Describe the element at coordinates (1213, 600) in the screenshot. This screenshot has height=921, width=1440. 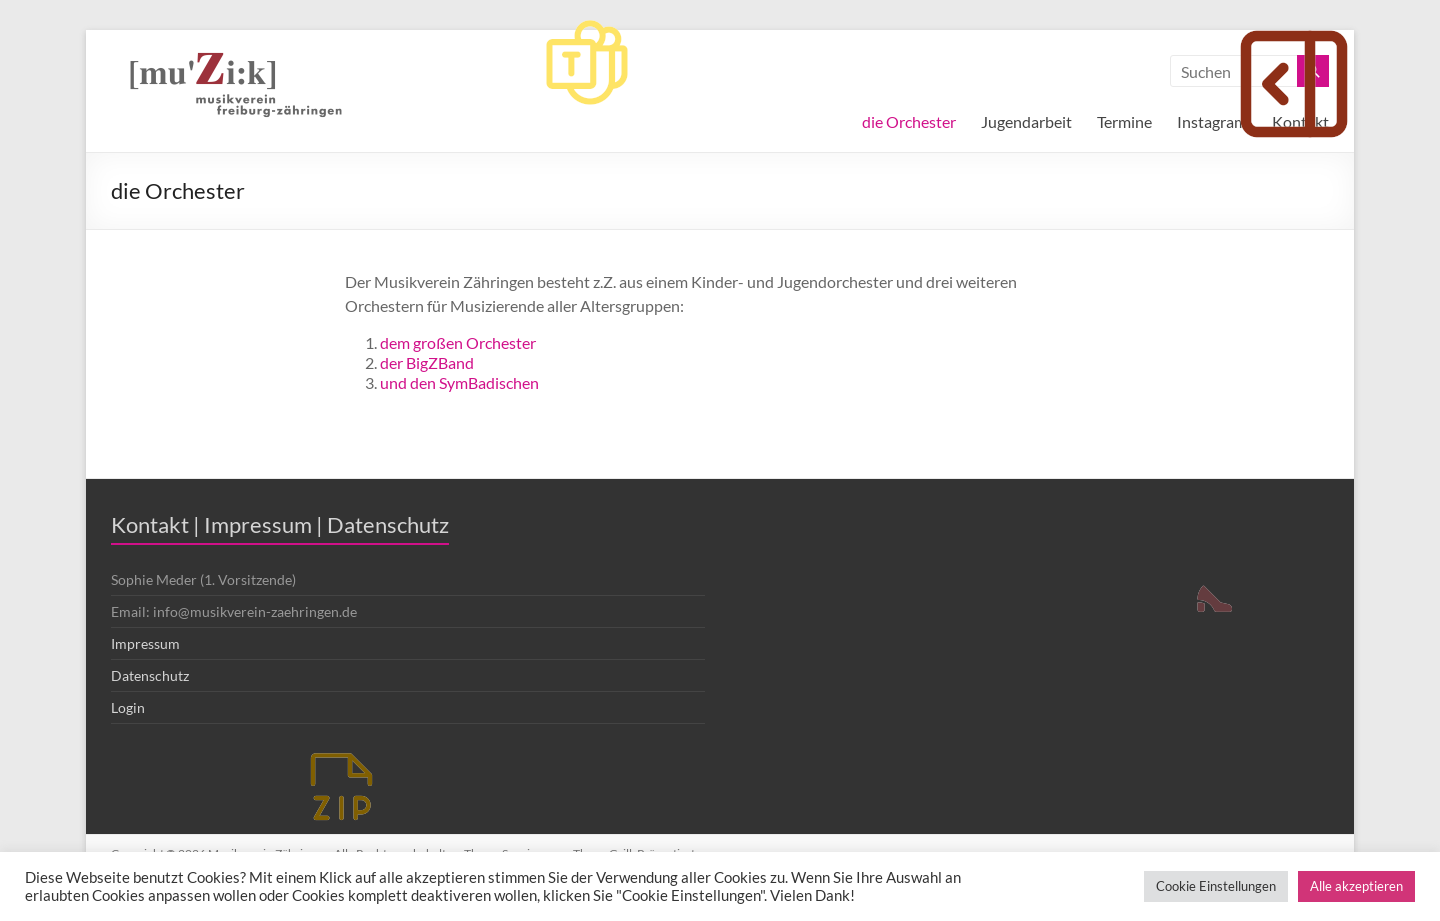
I see `browse women's footwear category` at that location.